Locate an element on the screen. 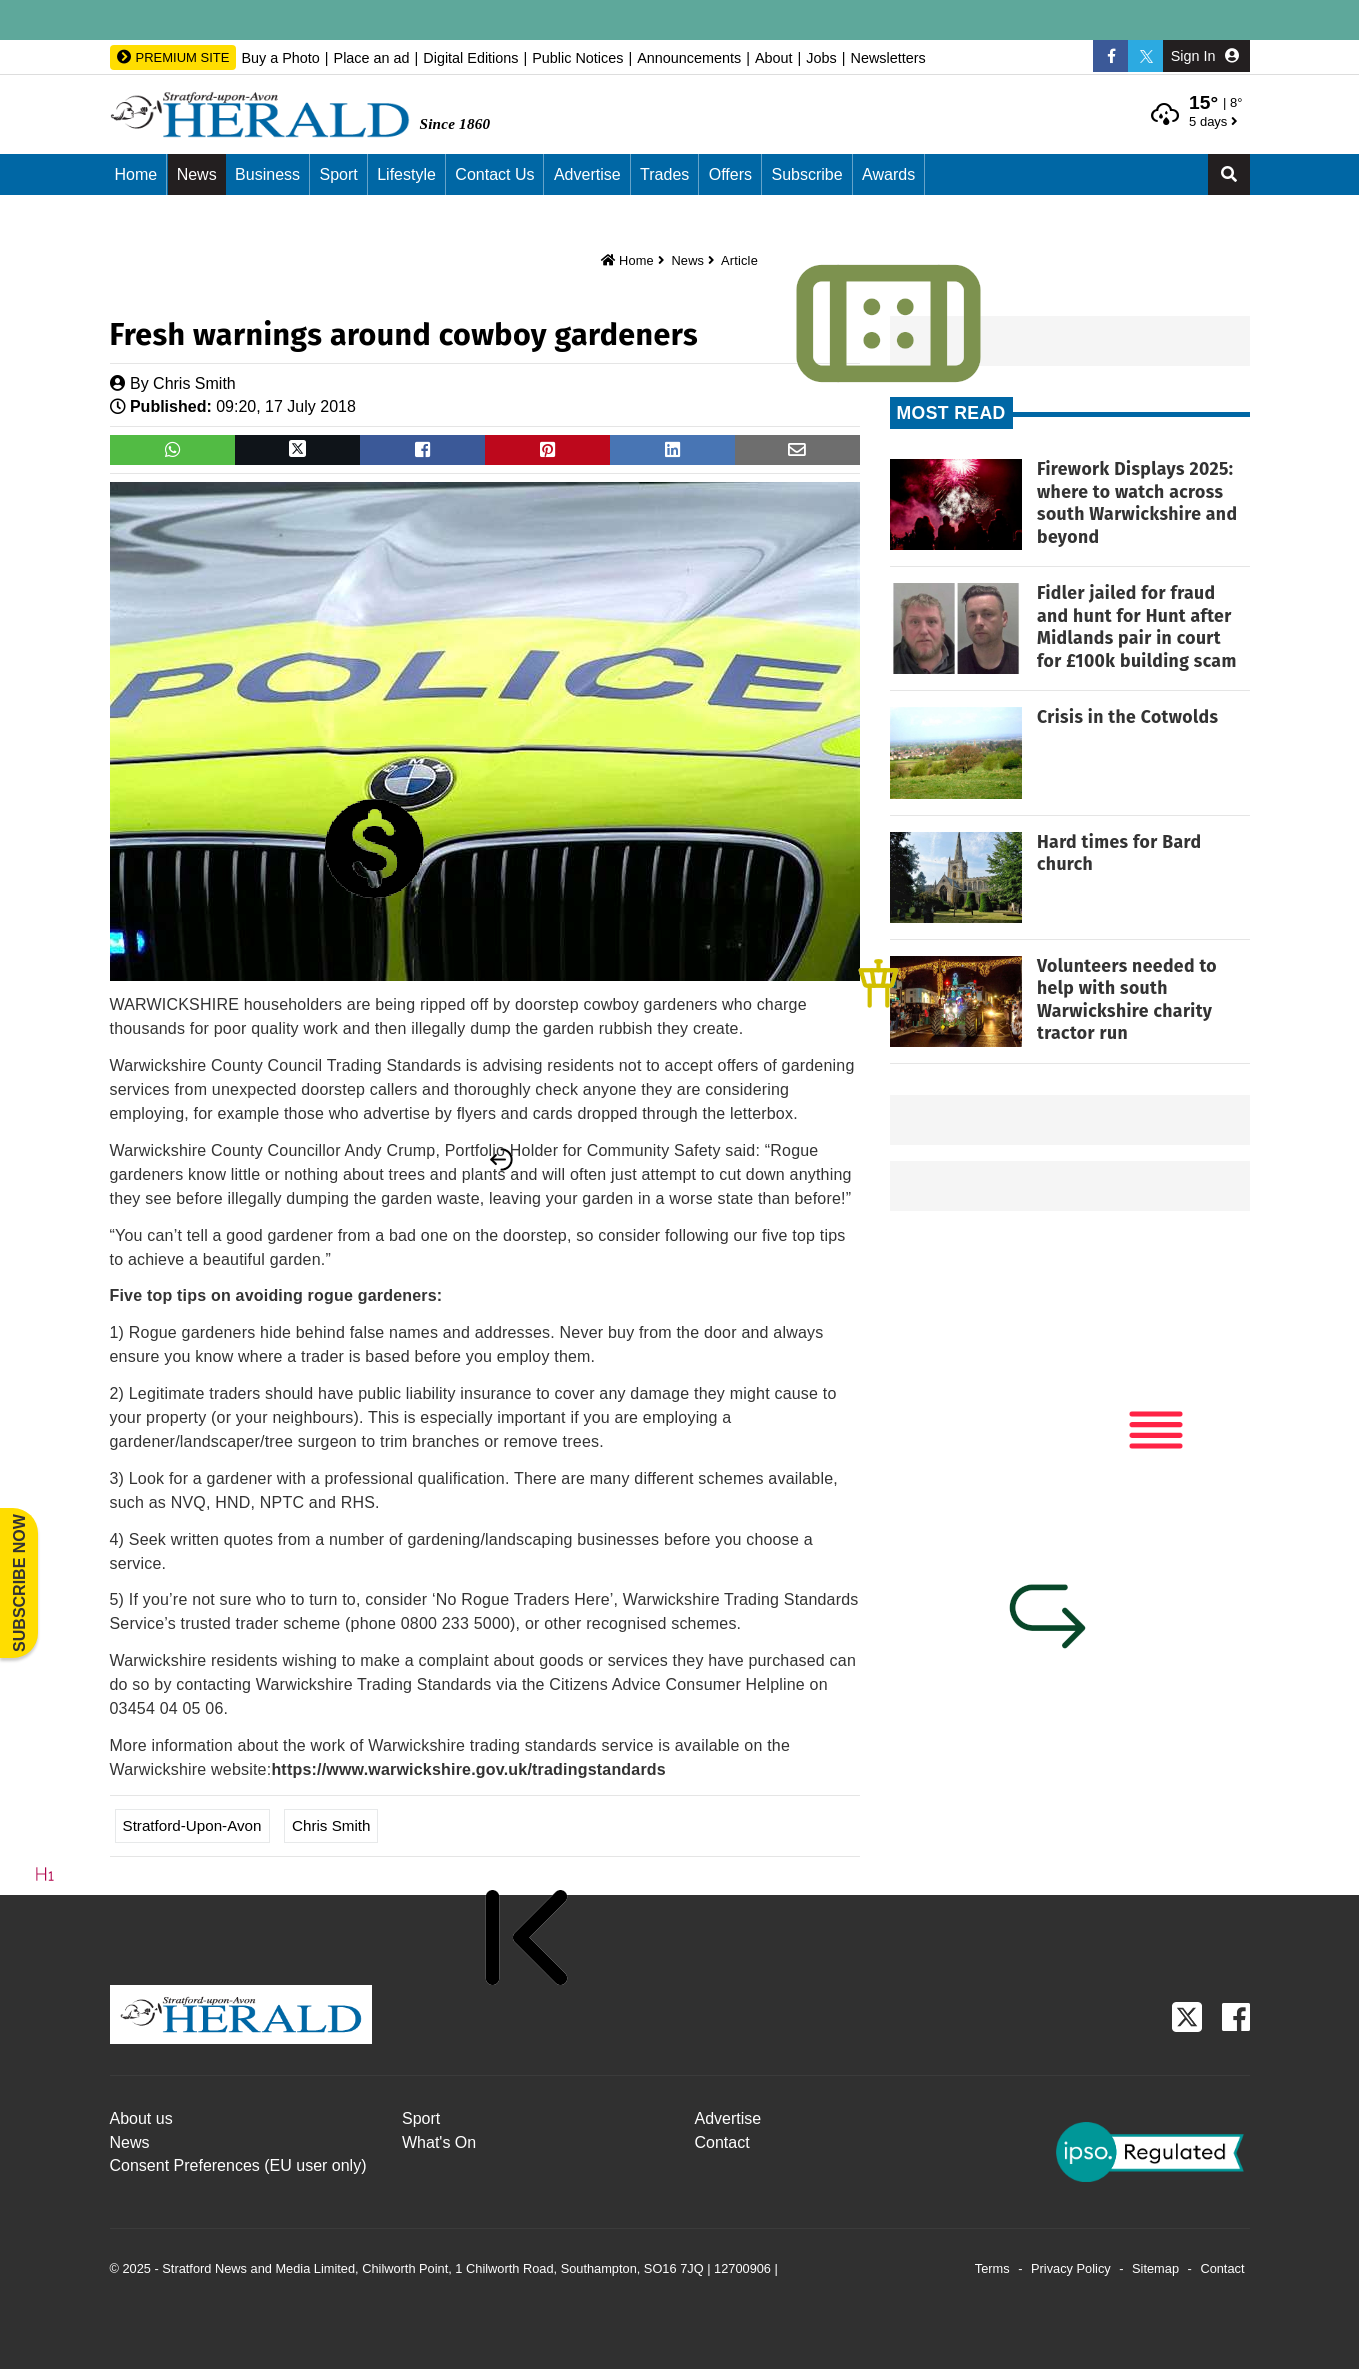 The width and height of the screenshot is (1359, 2369). access first aid or medical resources is located at coordinates (888, 323).